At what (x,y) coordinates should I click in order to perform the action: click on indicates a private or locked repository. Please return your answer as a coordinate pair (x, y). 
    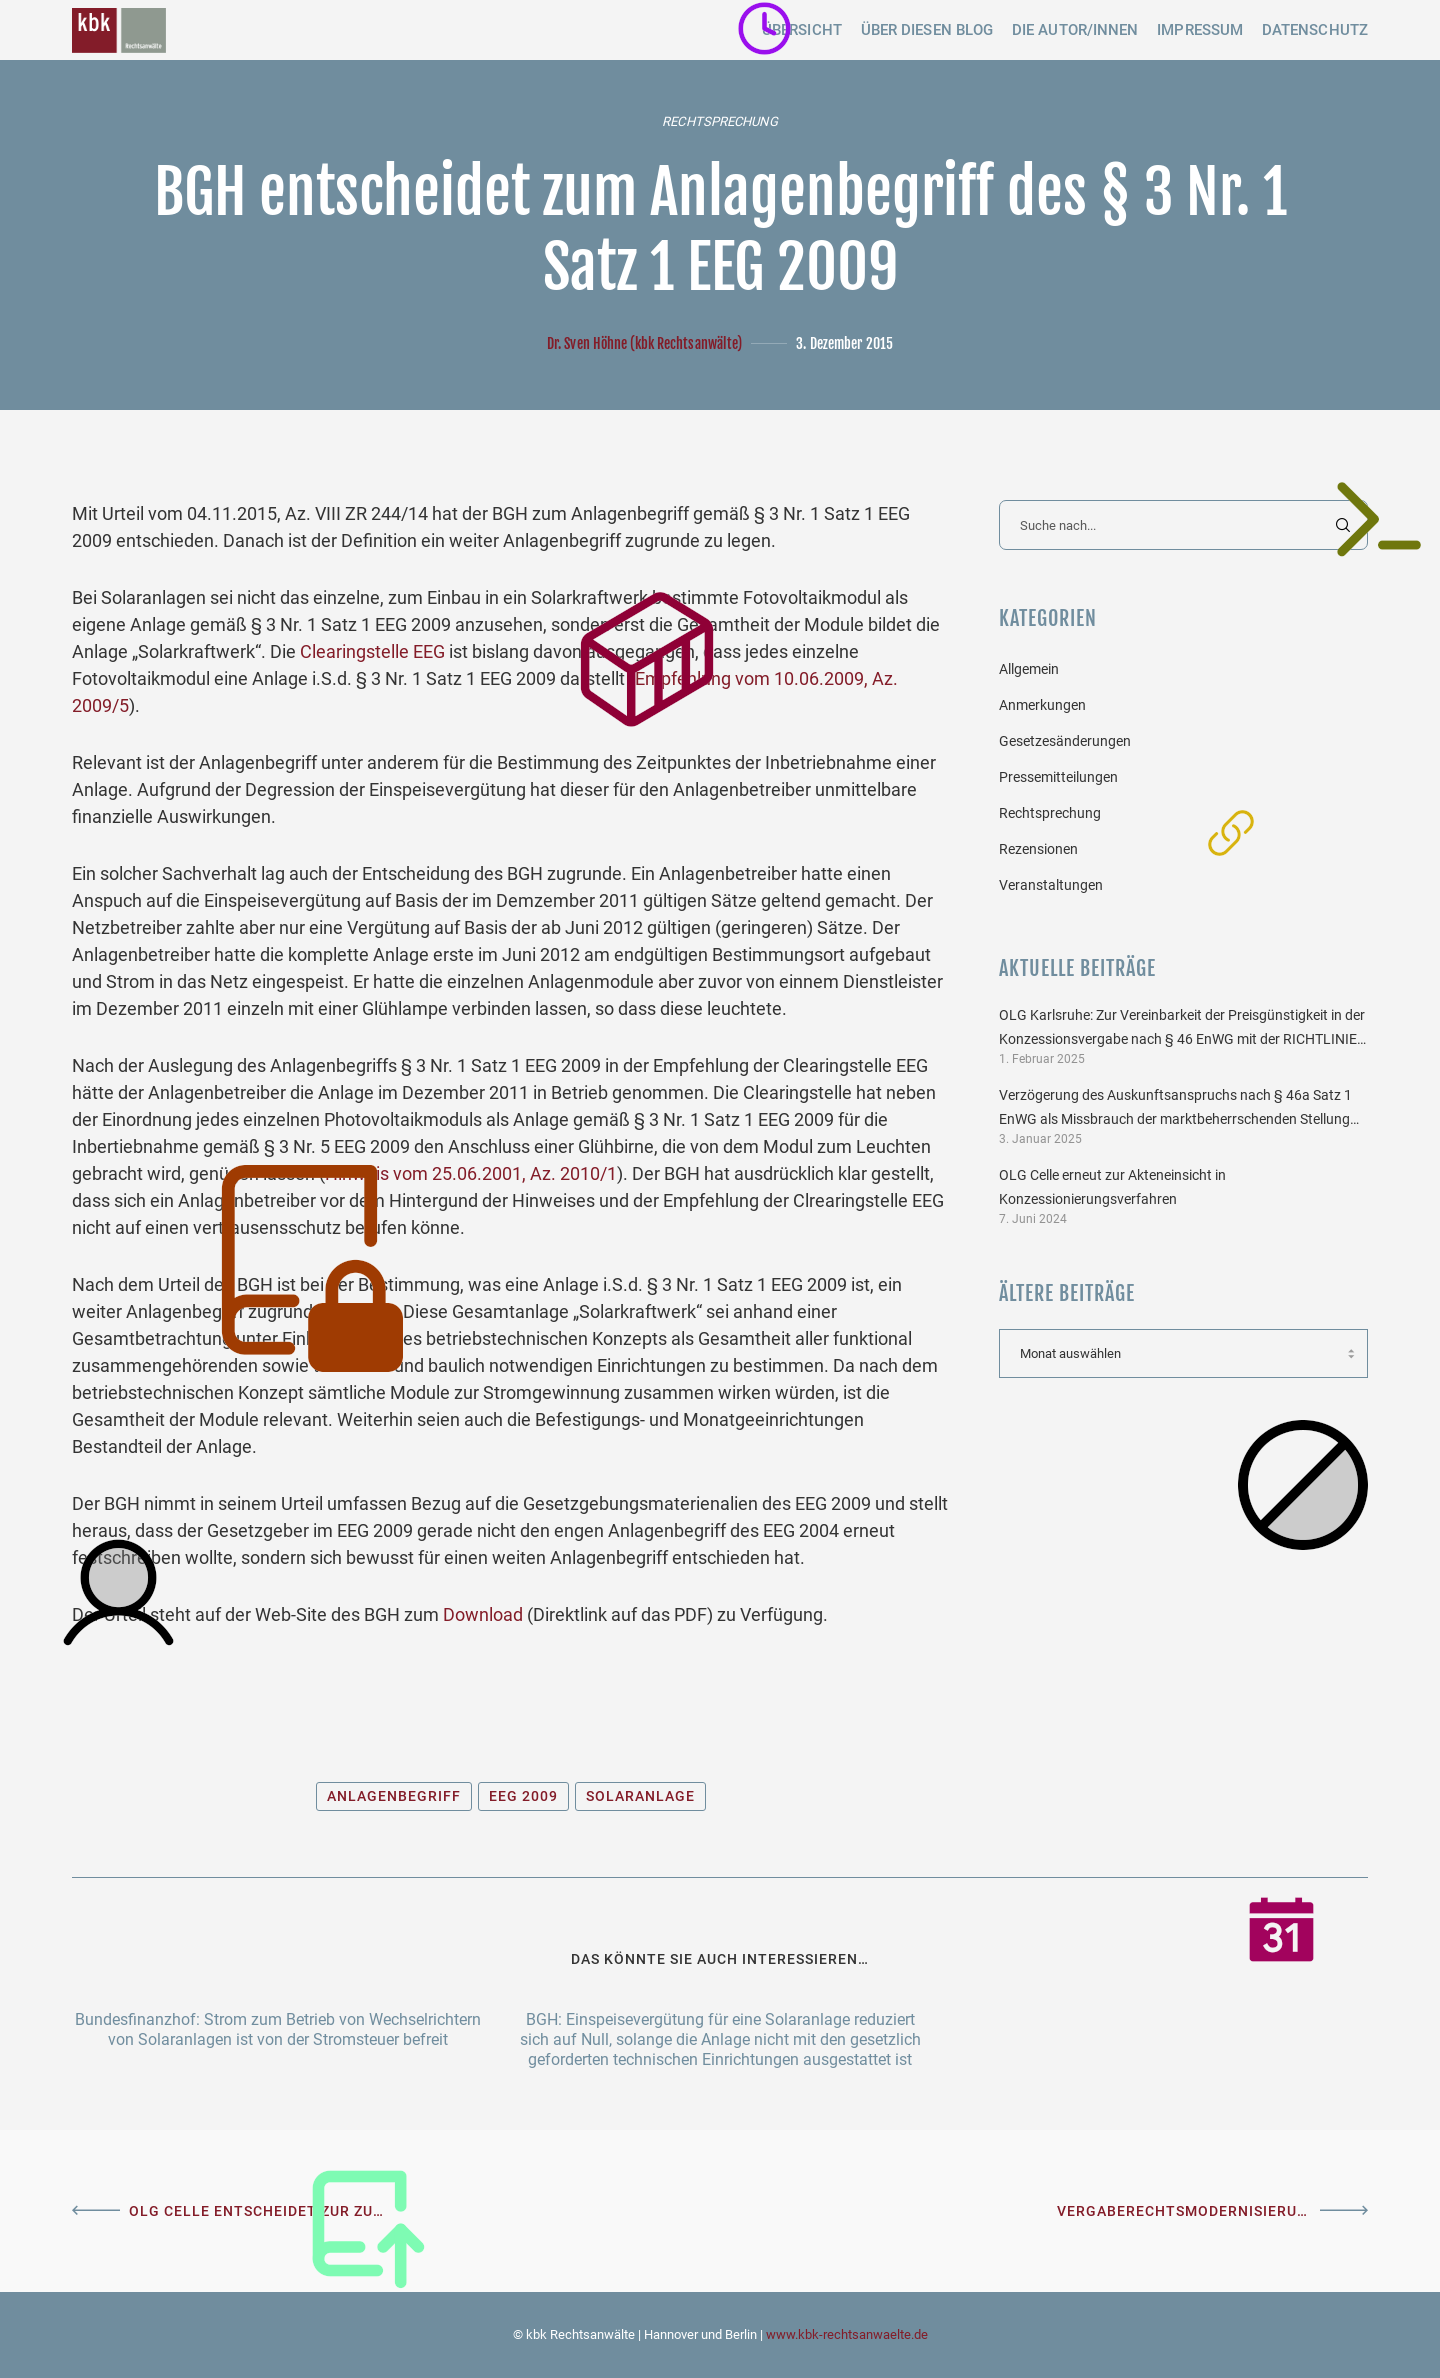
    Looking at the image, I should click on (299, 1268).